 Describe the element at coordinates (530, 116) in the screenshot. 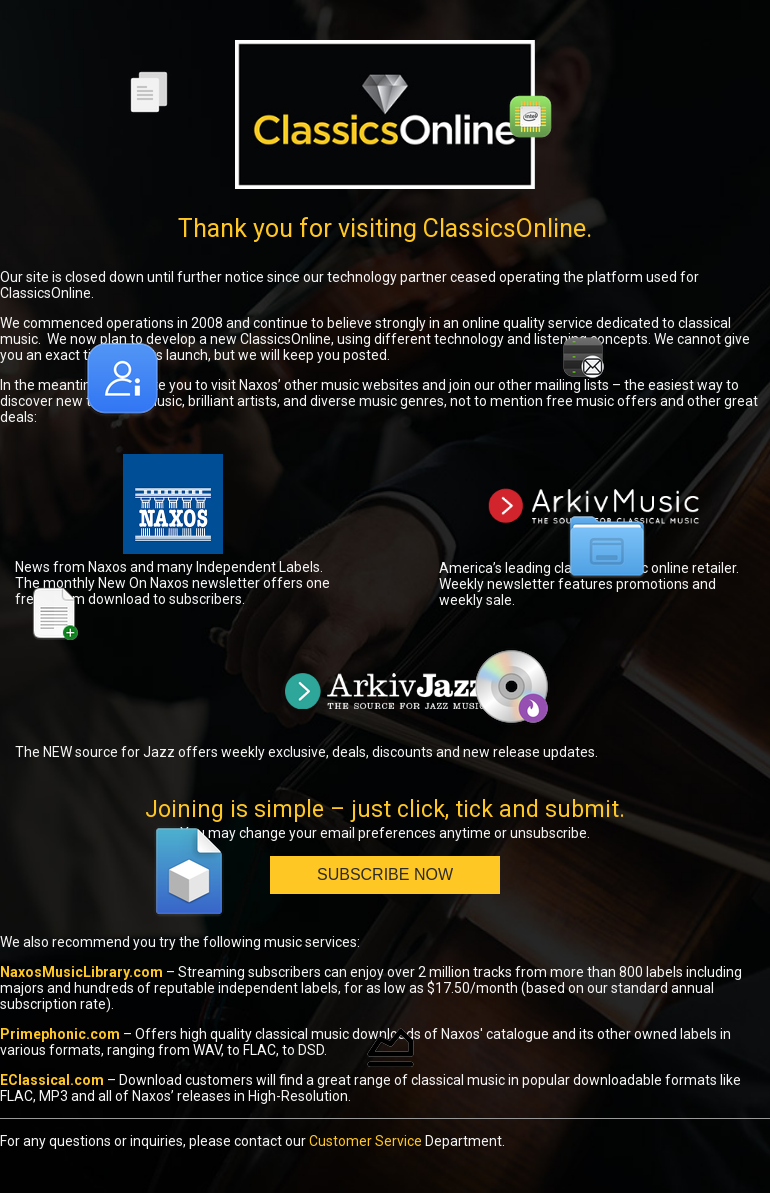

I see `access Intel processor settings` at that location.